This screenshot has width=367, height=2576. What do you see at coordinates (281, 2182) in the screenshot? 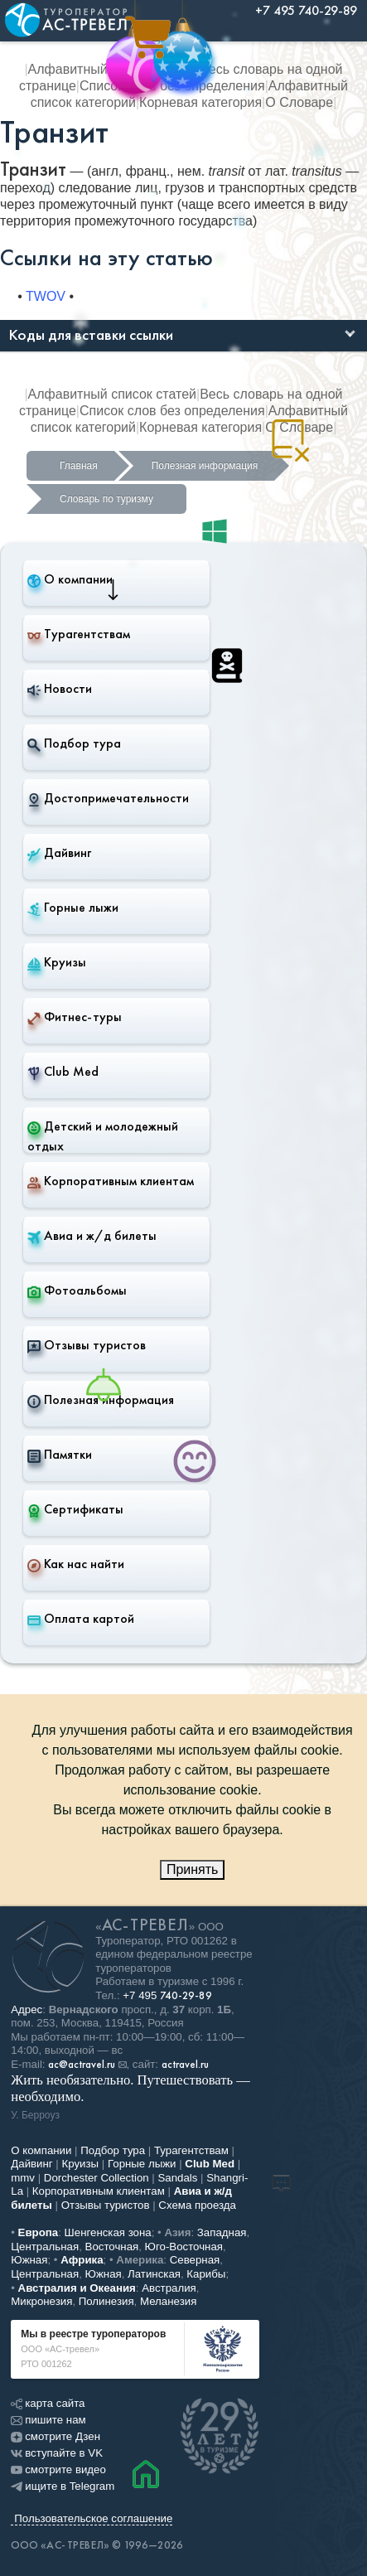
I see `open chat or messaging` at bounding box center [281, 2182].